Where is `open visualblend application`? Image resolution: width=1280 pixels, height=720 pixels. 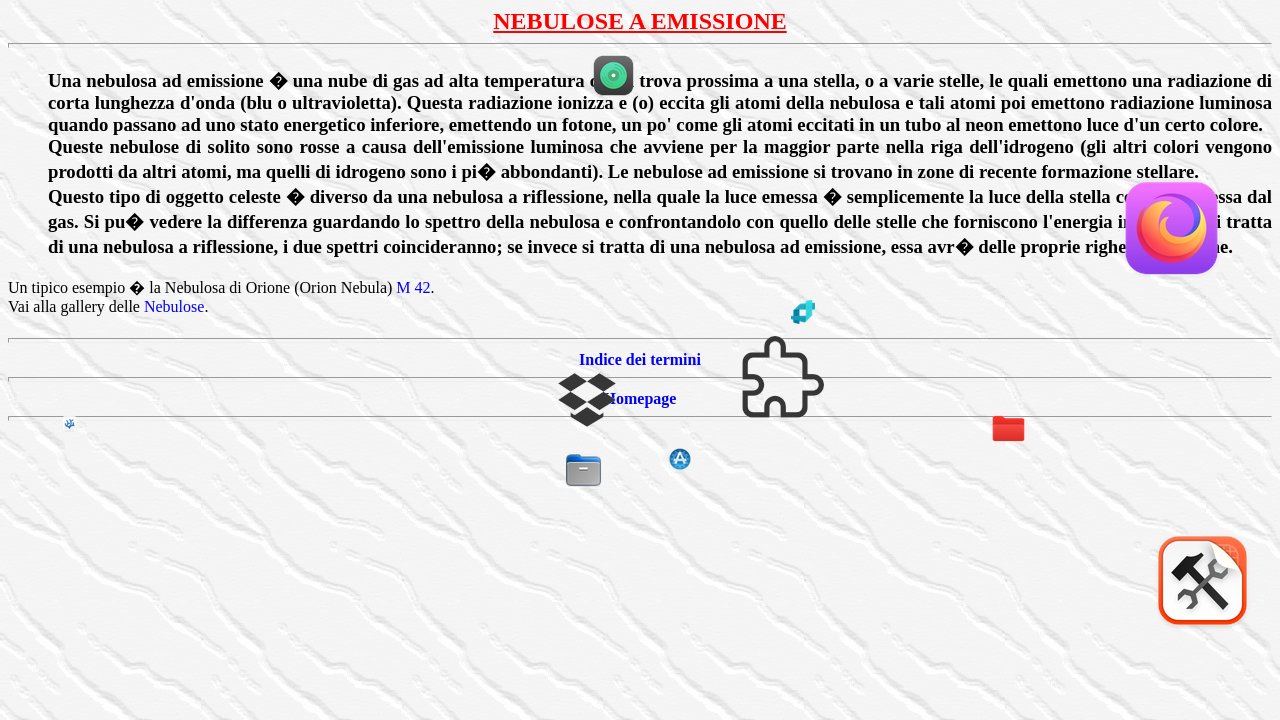 open visualblend application is located at coordinates (803, 312).